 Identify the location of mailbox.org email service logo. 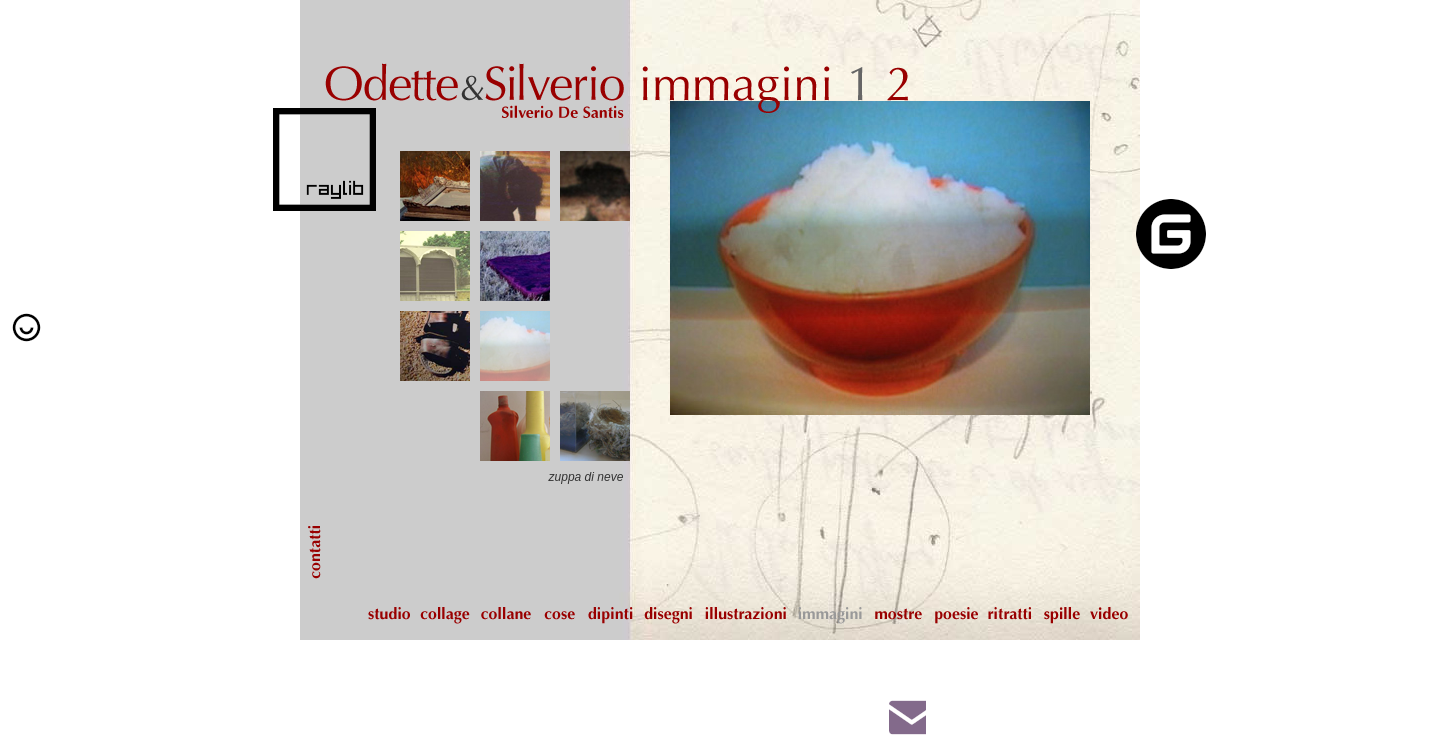
(907, 717).